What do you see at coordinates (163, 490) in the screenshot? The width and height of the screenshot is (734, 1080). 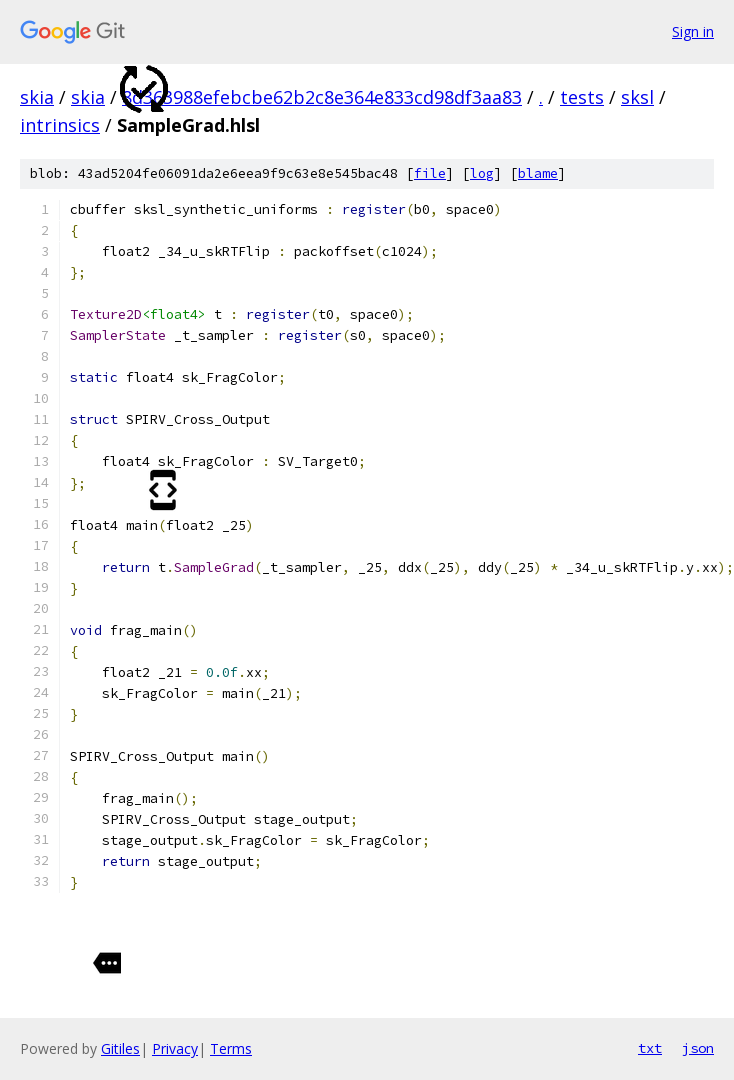 I see `access developer mode settings` at bounding box center [163, 490].